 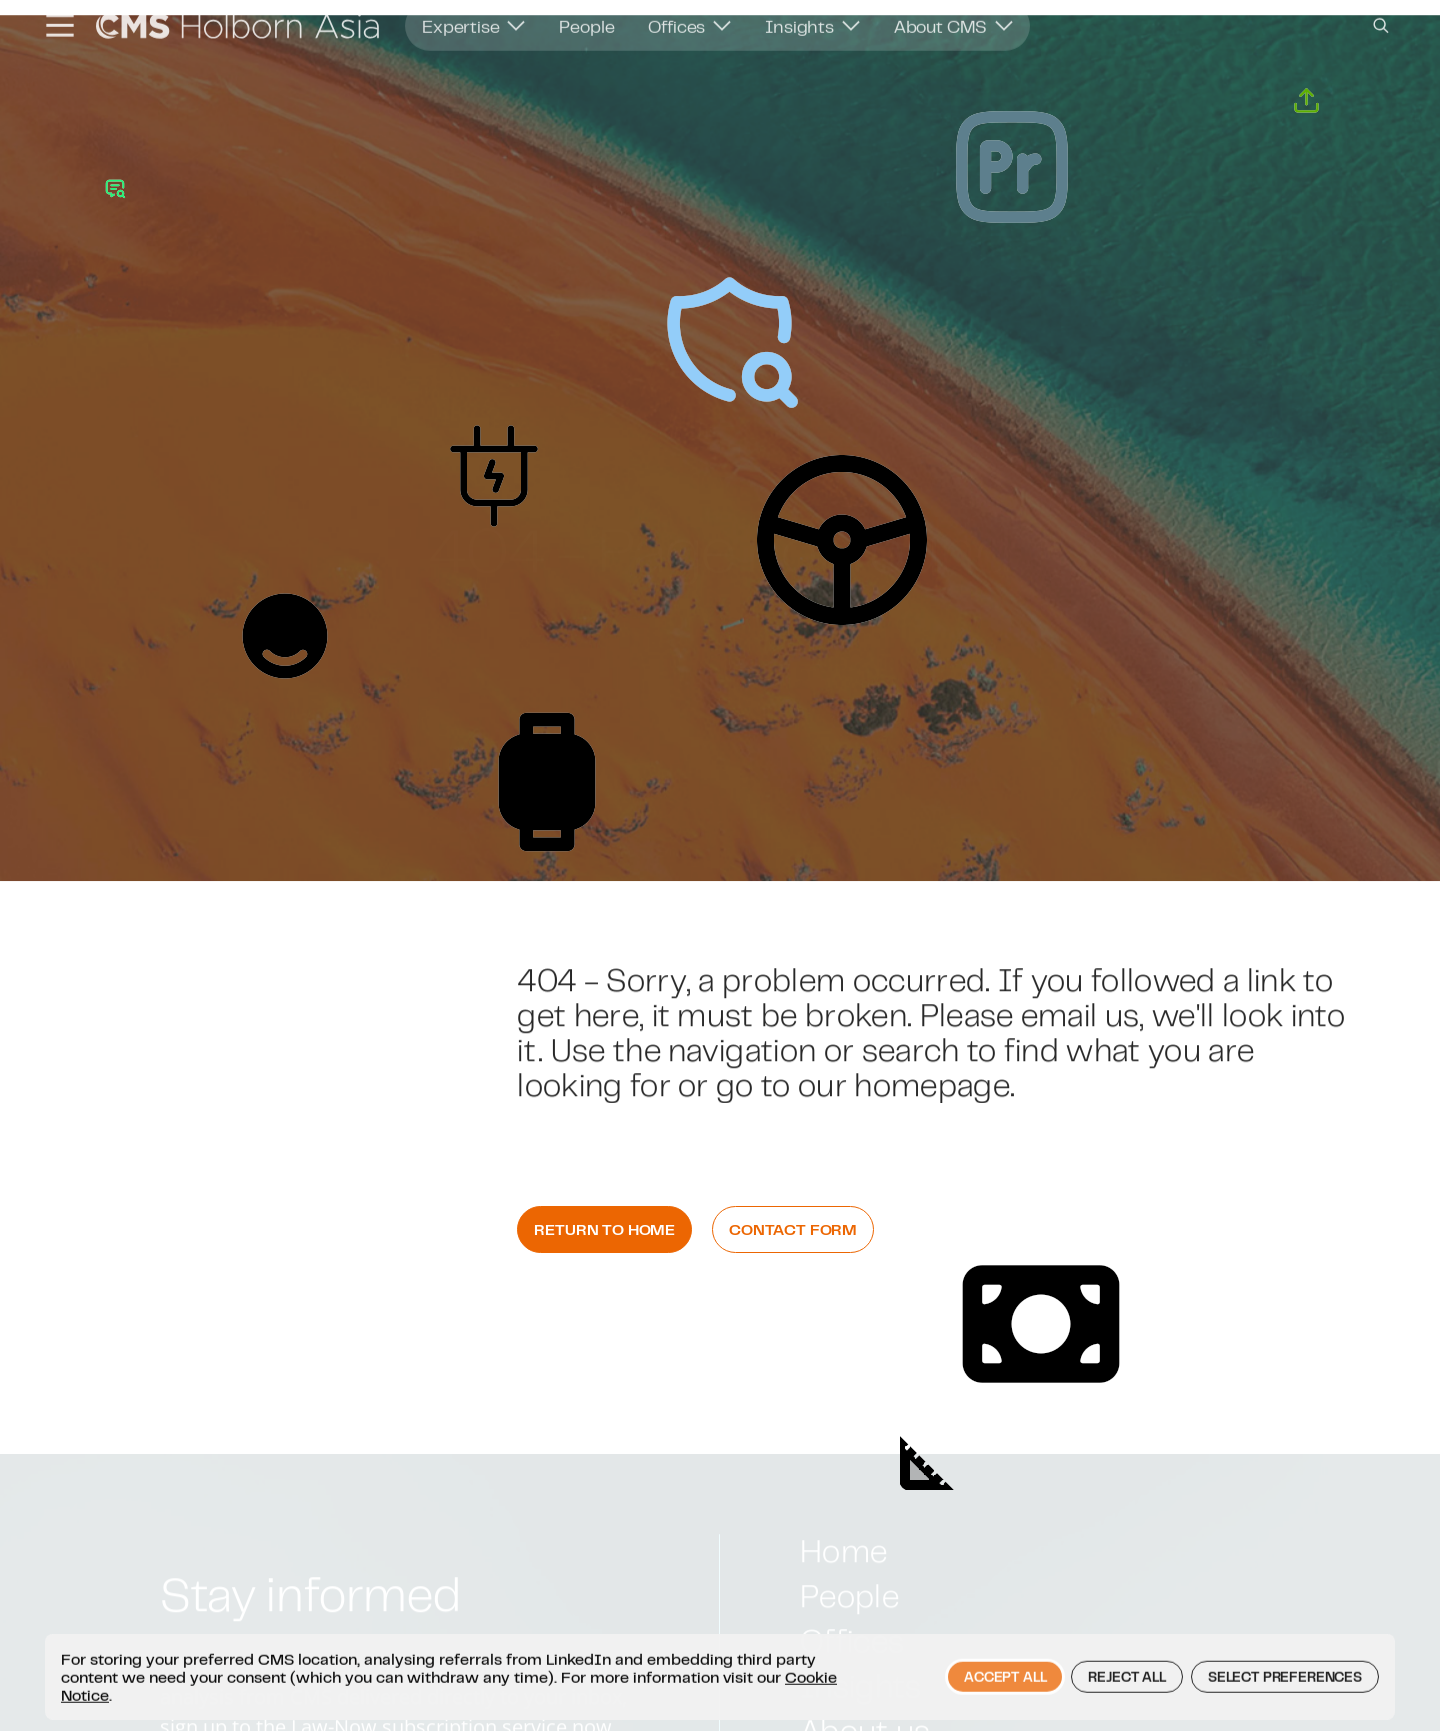 I want to click on upload a file from your device, so click(x=1306, y=100).